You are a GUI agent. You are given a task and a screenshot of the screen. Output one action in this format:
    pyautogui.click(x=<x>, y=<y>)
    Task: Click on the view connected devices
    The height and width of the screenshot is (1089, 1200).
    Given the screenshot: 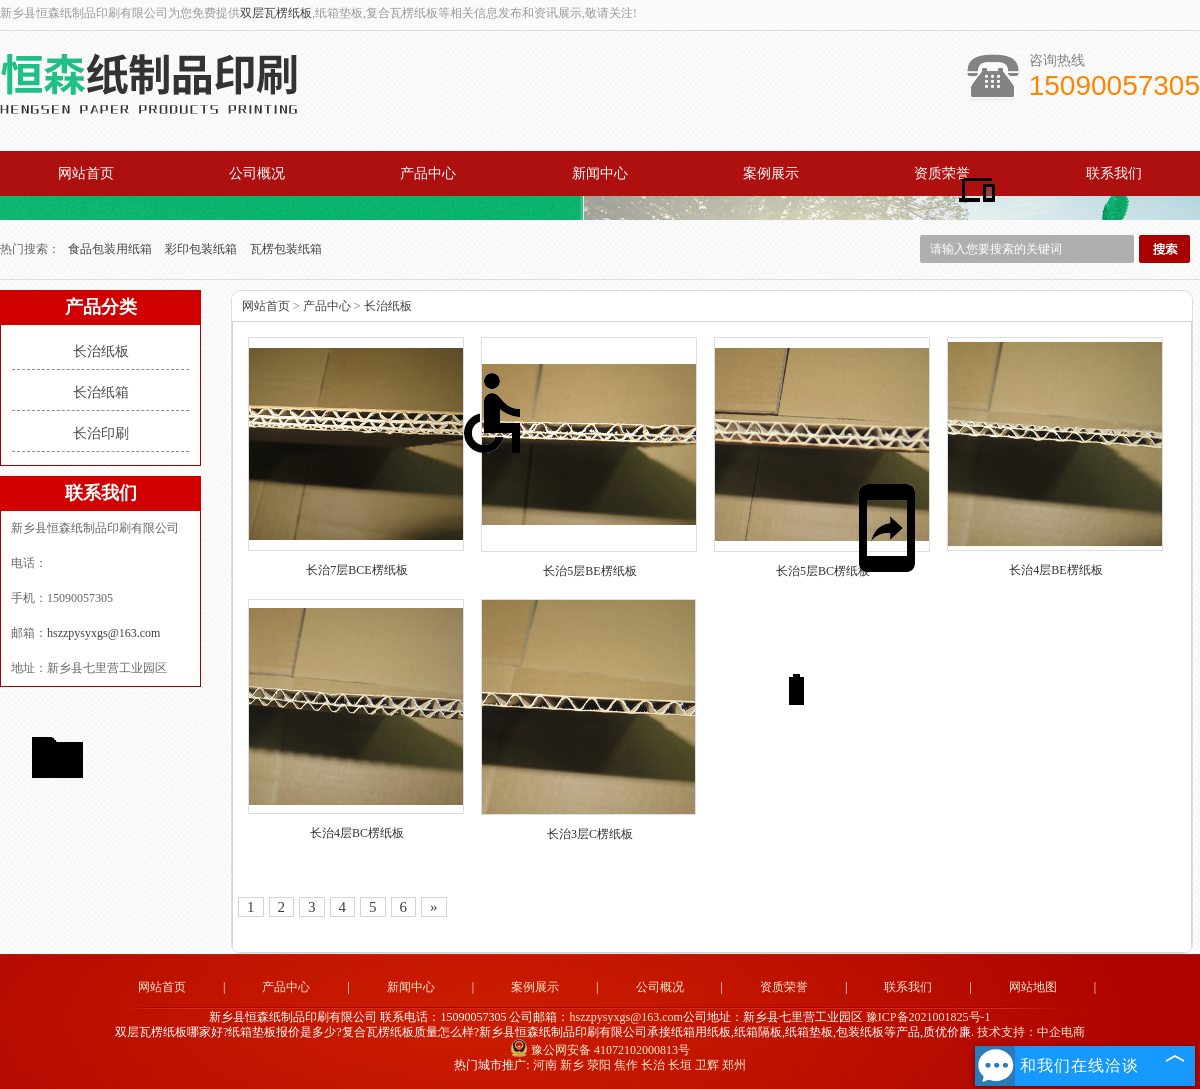 What is the action you would take?
    pyautogui.click(x=977, y=190)
    